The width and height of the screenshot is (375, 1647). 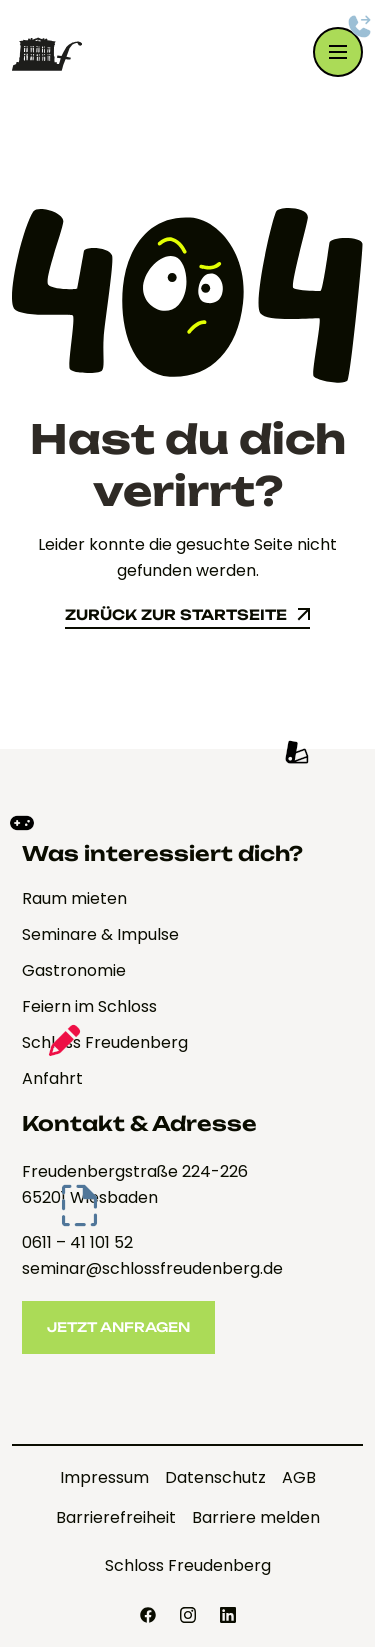 What do you see at coordinates (360, 26) in the screenshot?
I see `transfer an active call to another person` at bounding box center [360, 26].